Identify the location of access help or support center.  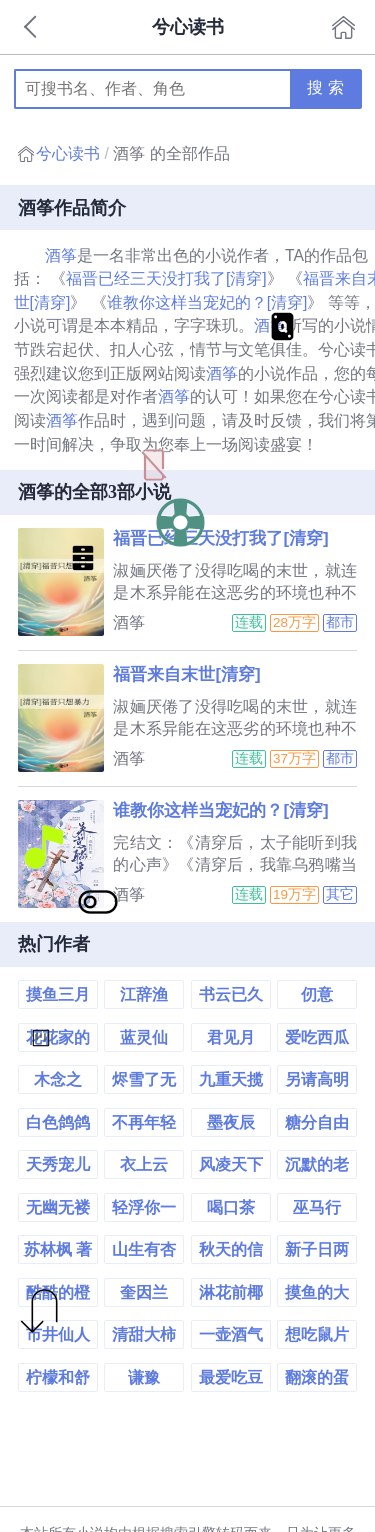
(180, 522).